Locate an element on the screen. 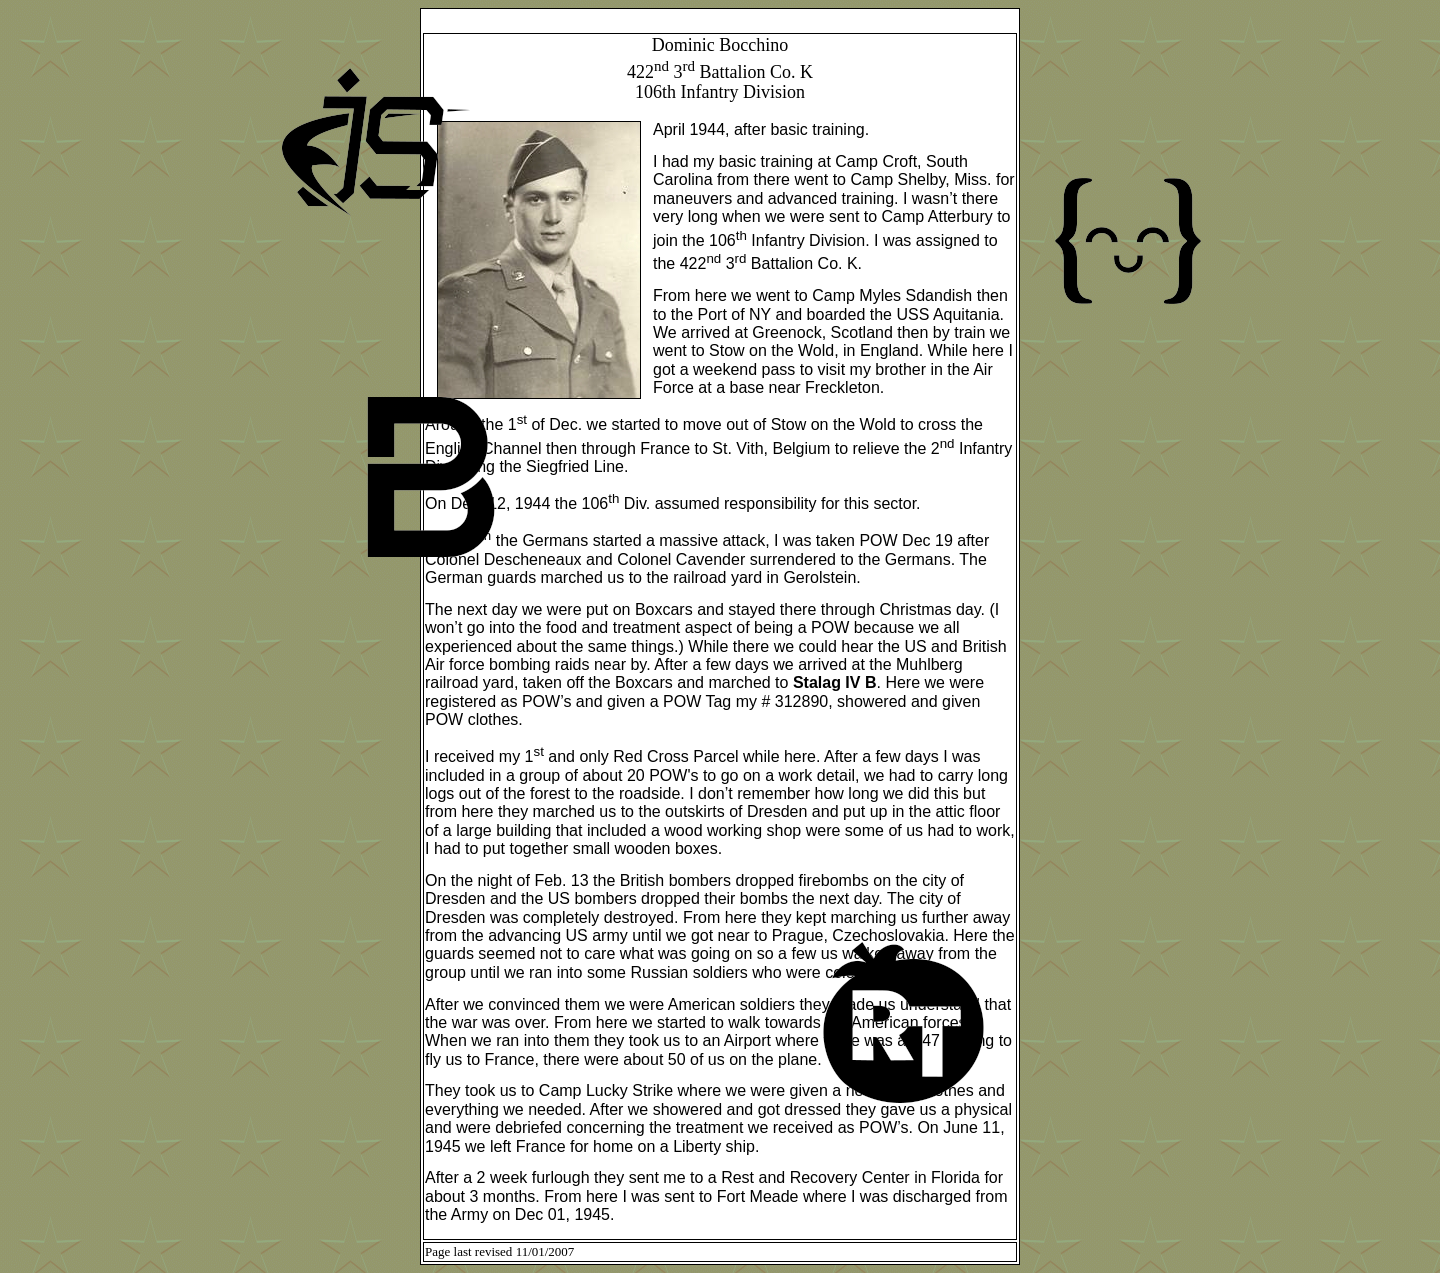  brenntag company logo is located at coordinates (431, 477).